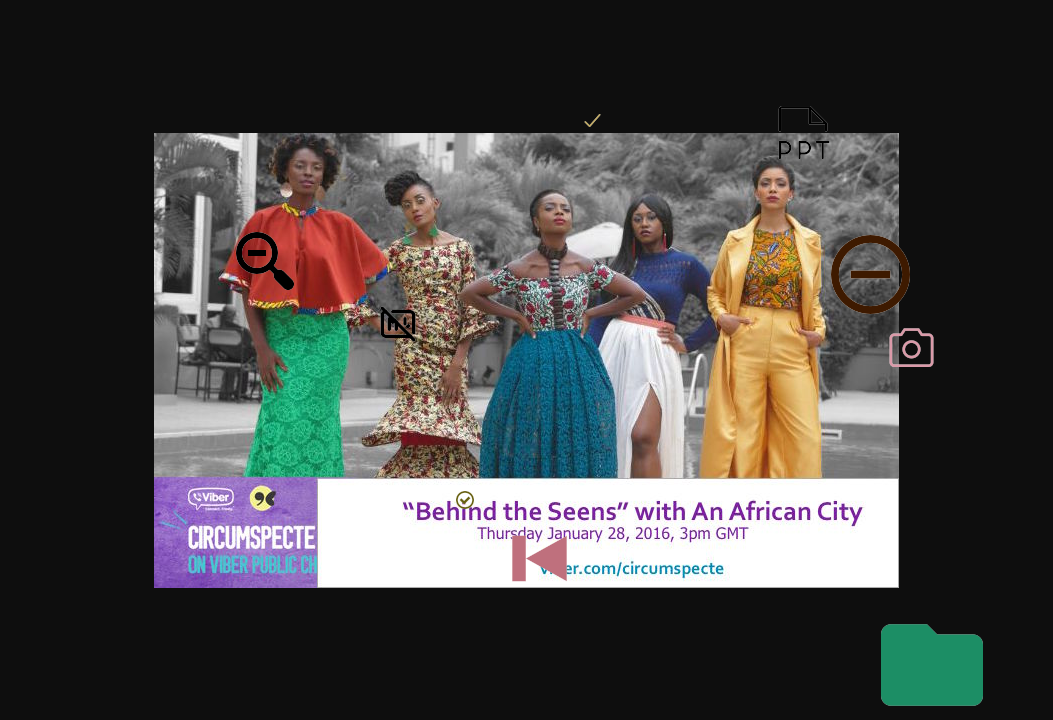 The width and height of the screenshot is (1053, 720). I want to click on zoom out to see more content, so click(266, 262).